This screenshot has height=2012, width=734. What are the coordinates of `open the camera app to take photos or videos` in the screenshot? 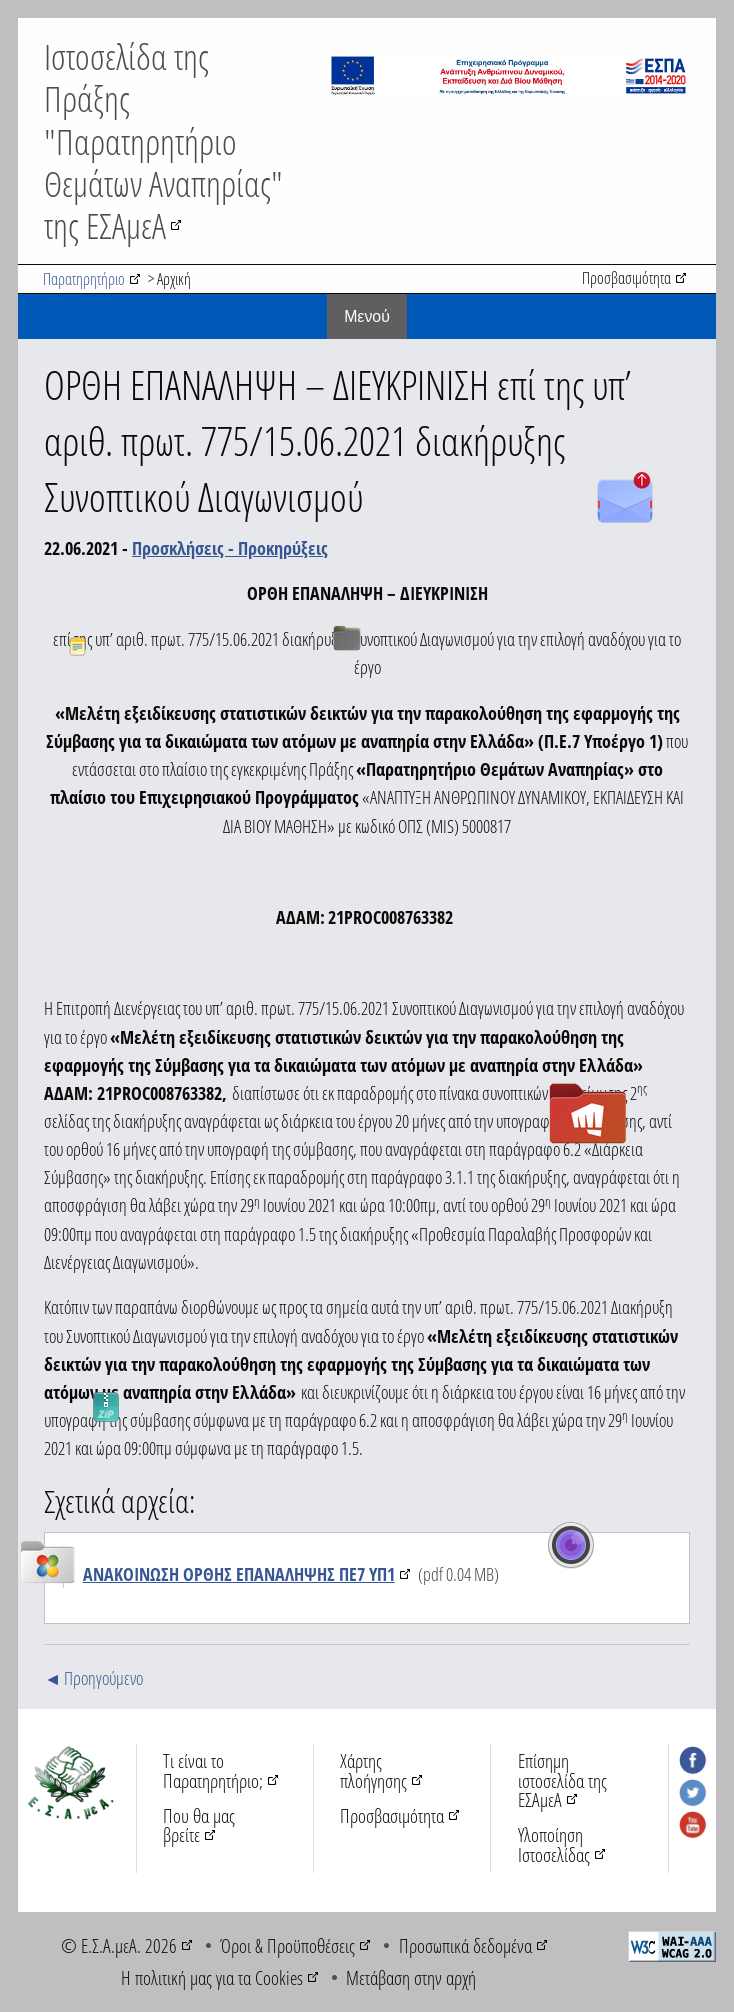 It's located at (571, 1545).